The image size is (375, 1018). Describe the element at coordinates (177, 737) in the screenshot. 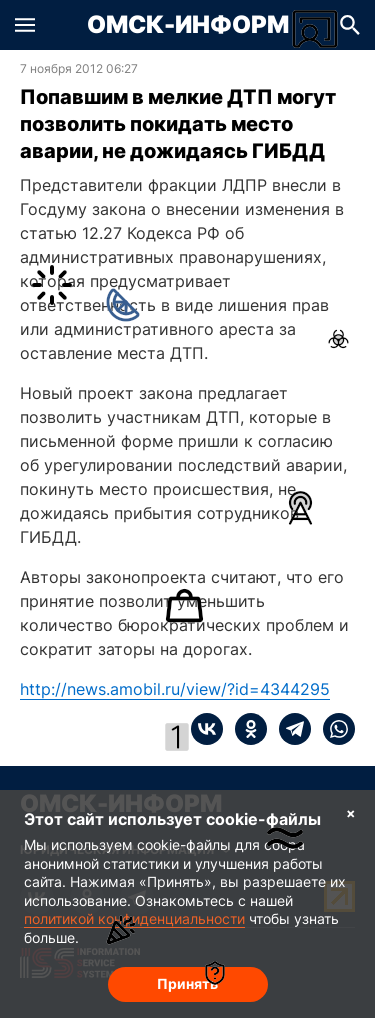

I see `indicates first place or top ranking` at that location.